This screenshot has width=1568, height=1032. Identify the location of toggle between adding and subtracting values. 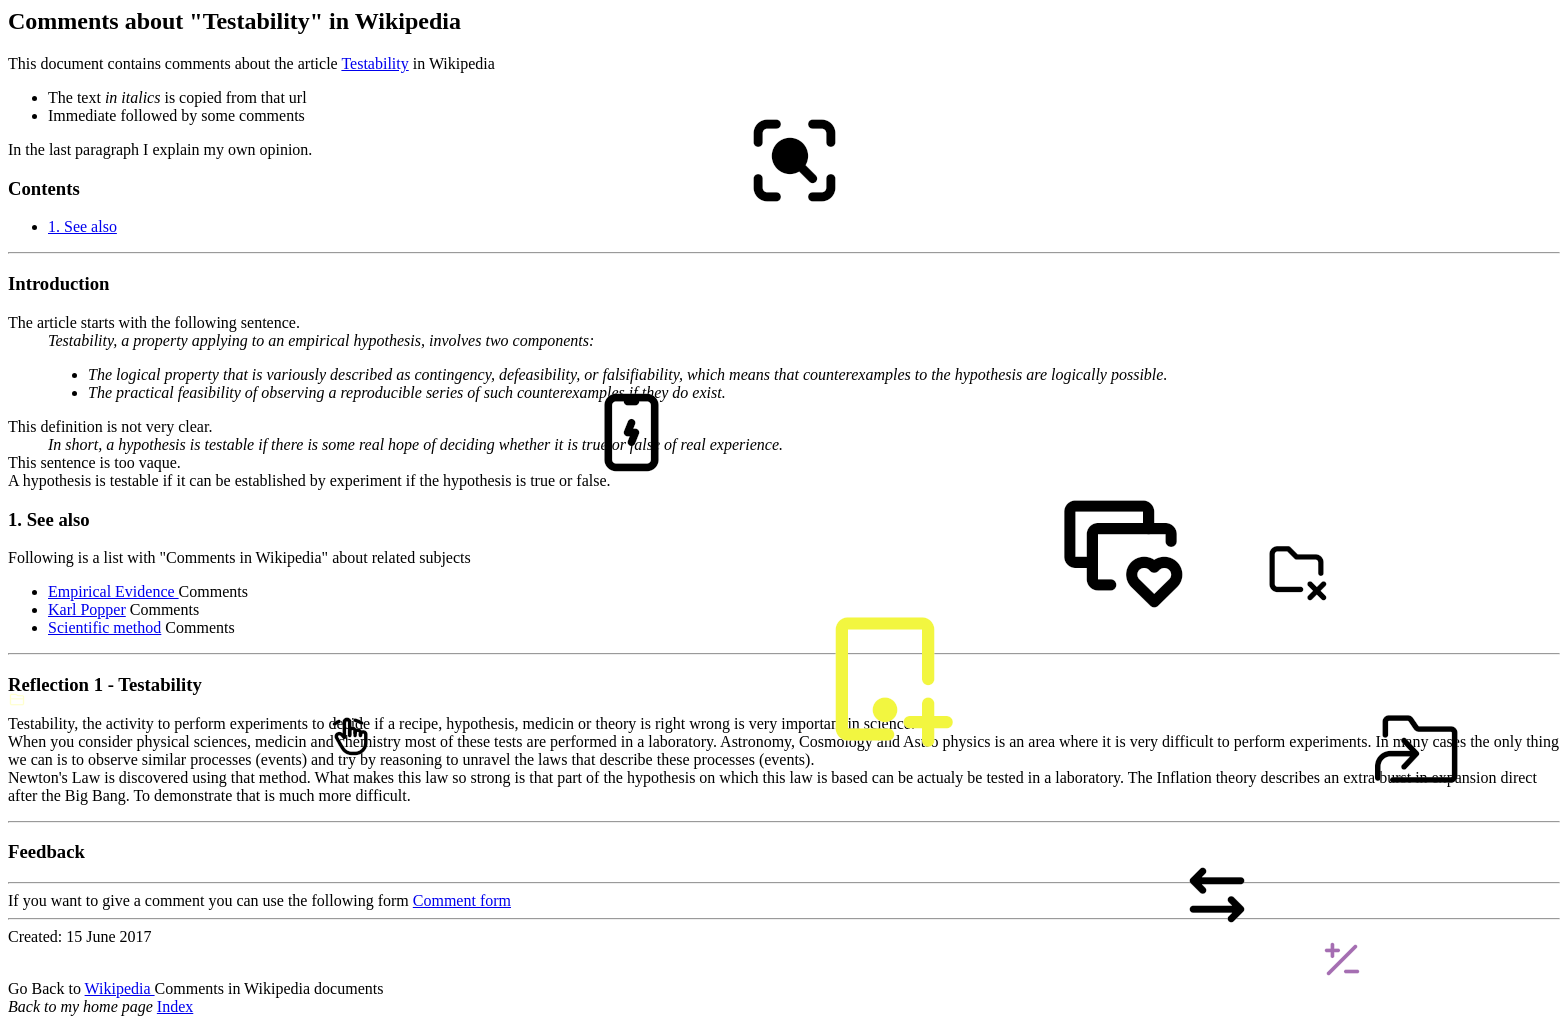
(1342, 960).